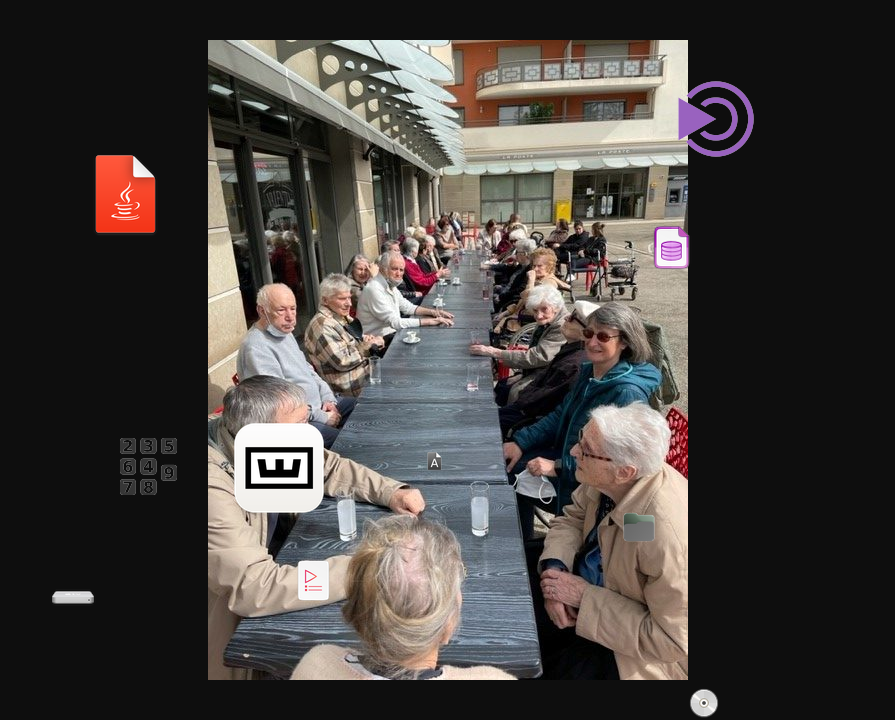 The width and height of the screenshot is (895, 720). What do you see at coordinates (716, 119) in the screenshot?
I see `launch mate desktop environment` at bounding box center [716, 119].